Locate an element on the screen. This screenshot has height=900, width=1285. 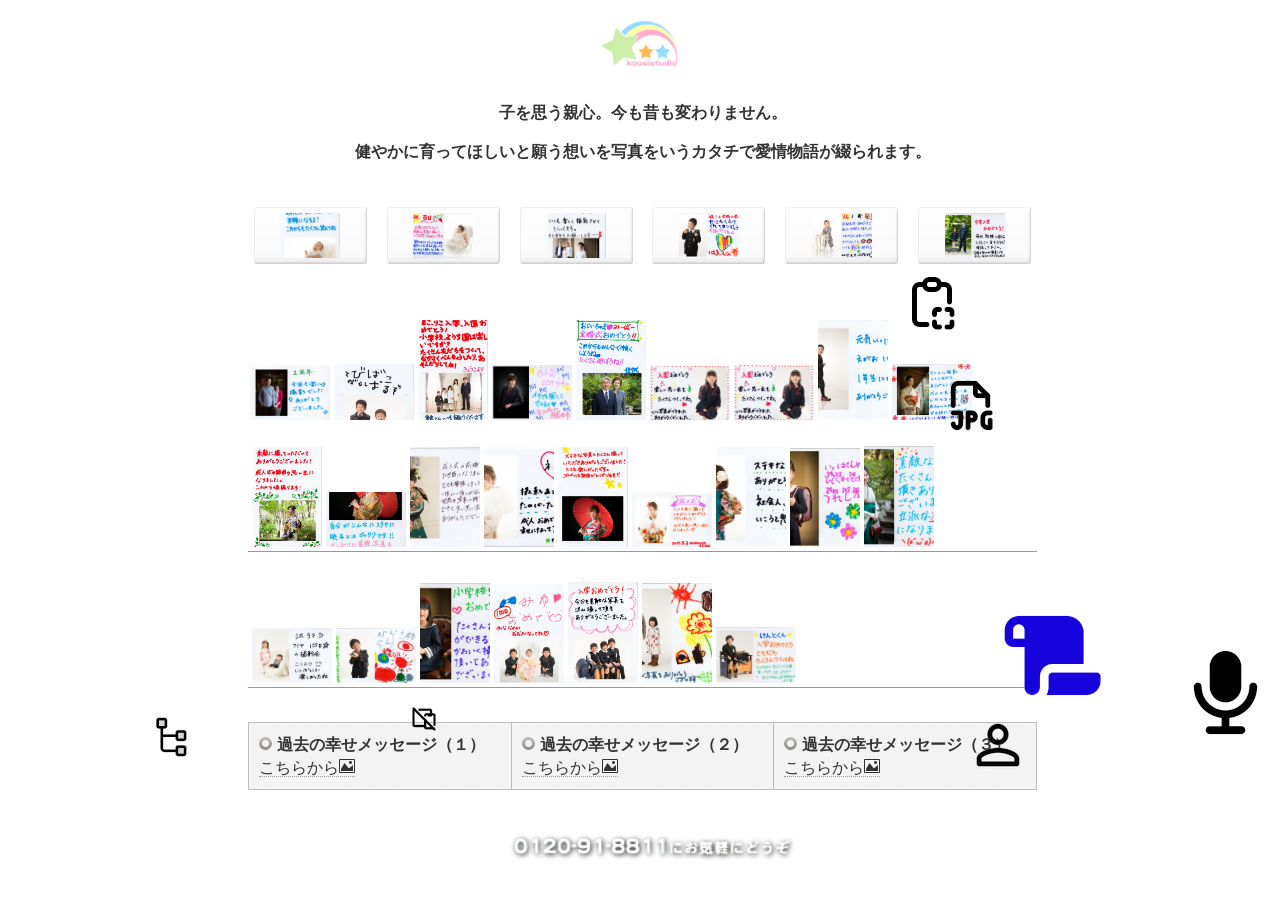
tap to start voice input is located at coordinates (1225, 694).